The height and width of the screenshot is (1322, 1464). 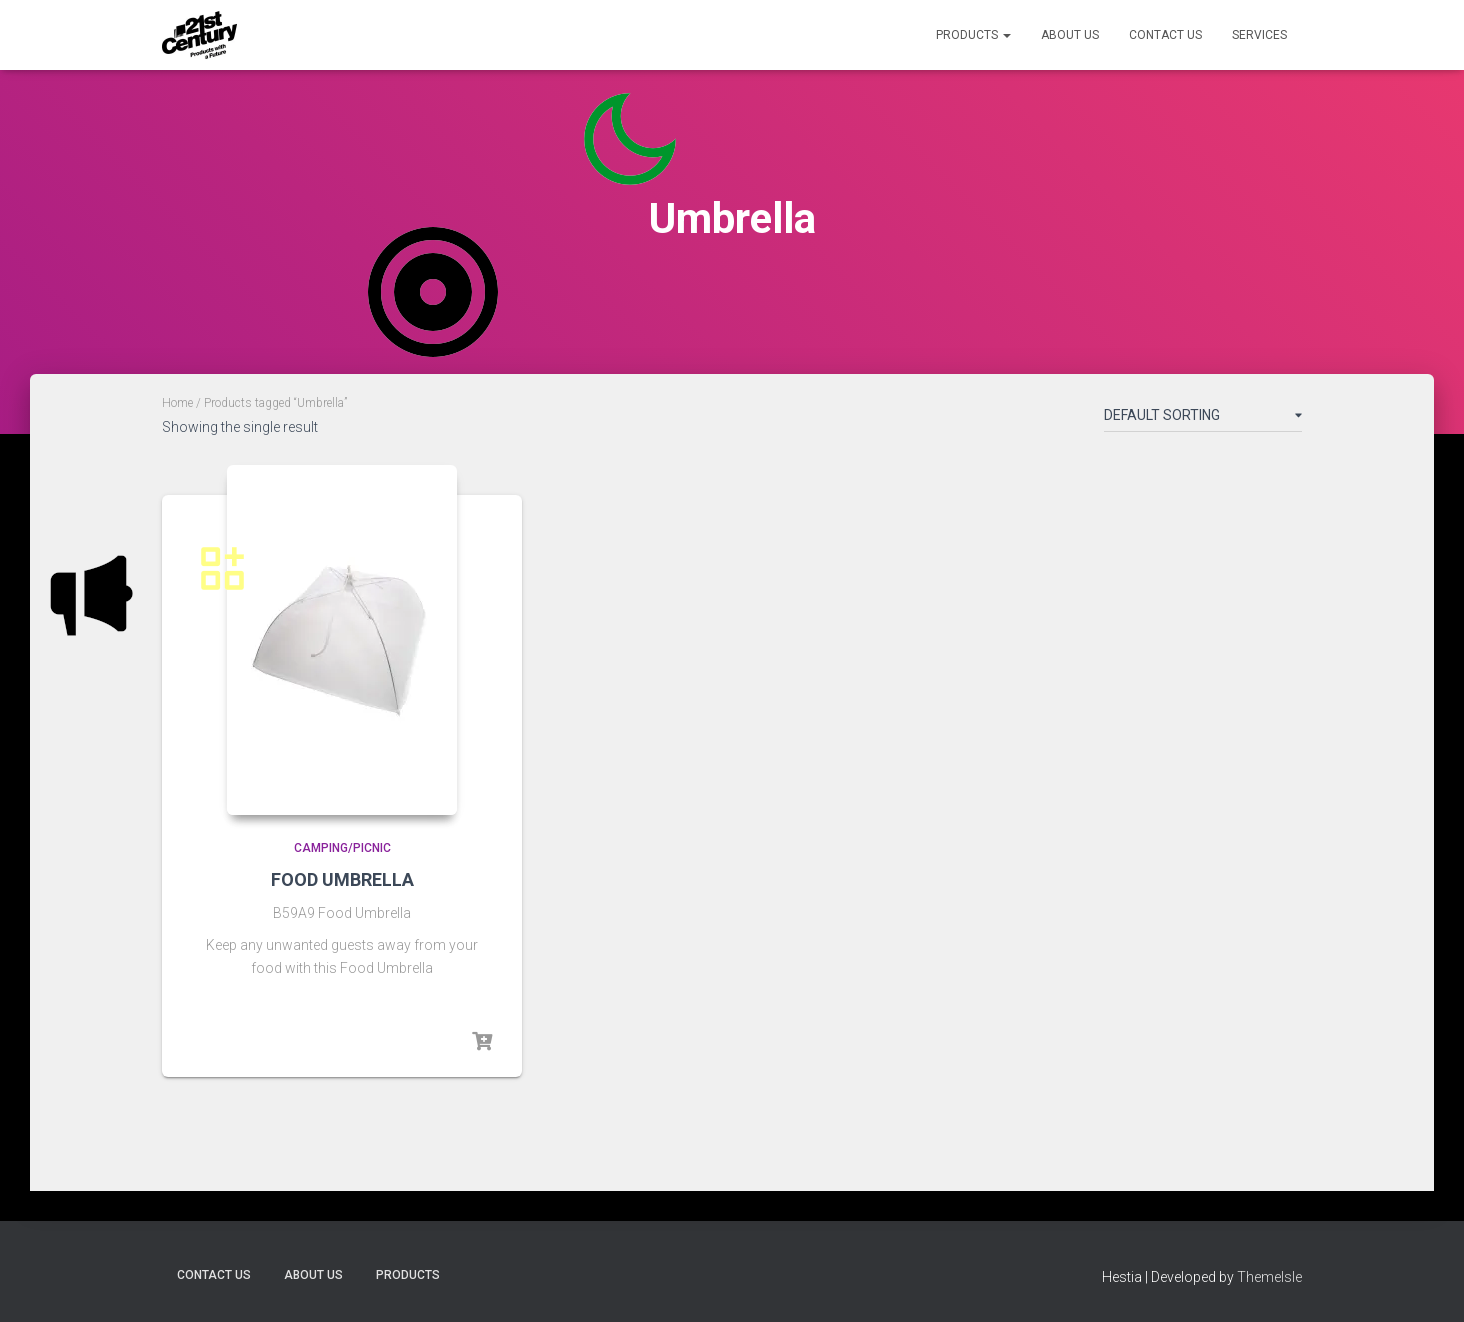 What do you see at coordinates (88, 593) in the screenshot?
I see `make an announcement or broadcast` at bounding box center [88, 593].